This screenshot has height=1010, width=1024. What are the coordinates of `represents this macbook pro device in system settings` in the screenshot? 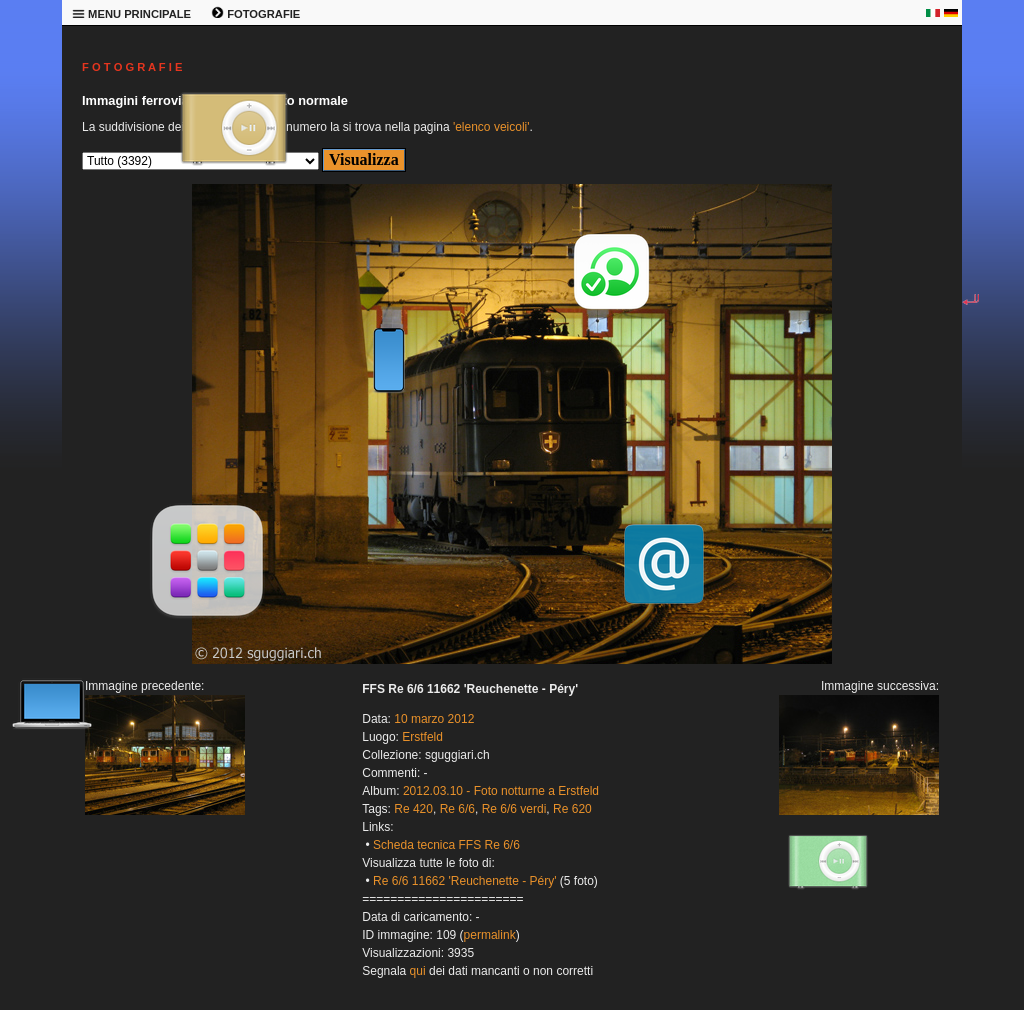 It's located at (52, 702).